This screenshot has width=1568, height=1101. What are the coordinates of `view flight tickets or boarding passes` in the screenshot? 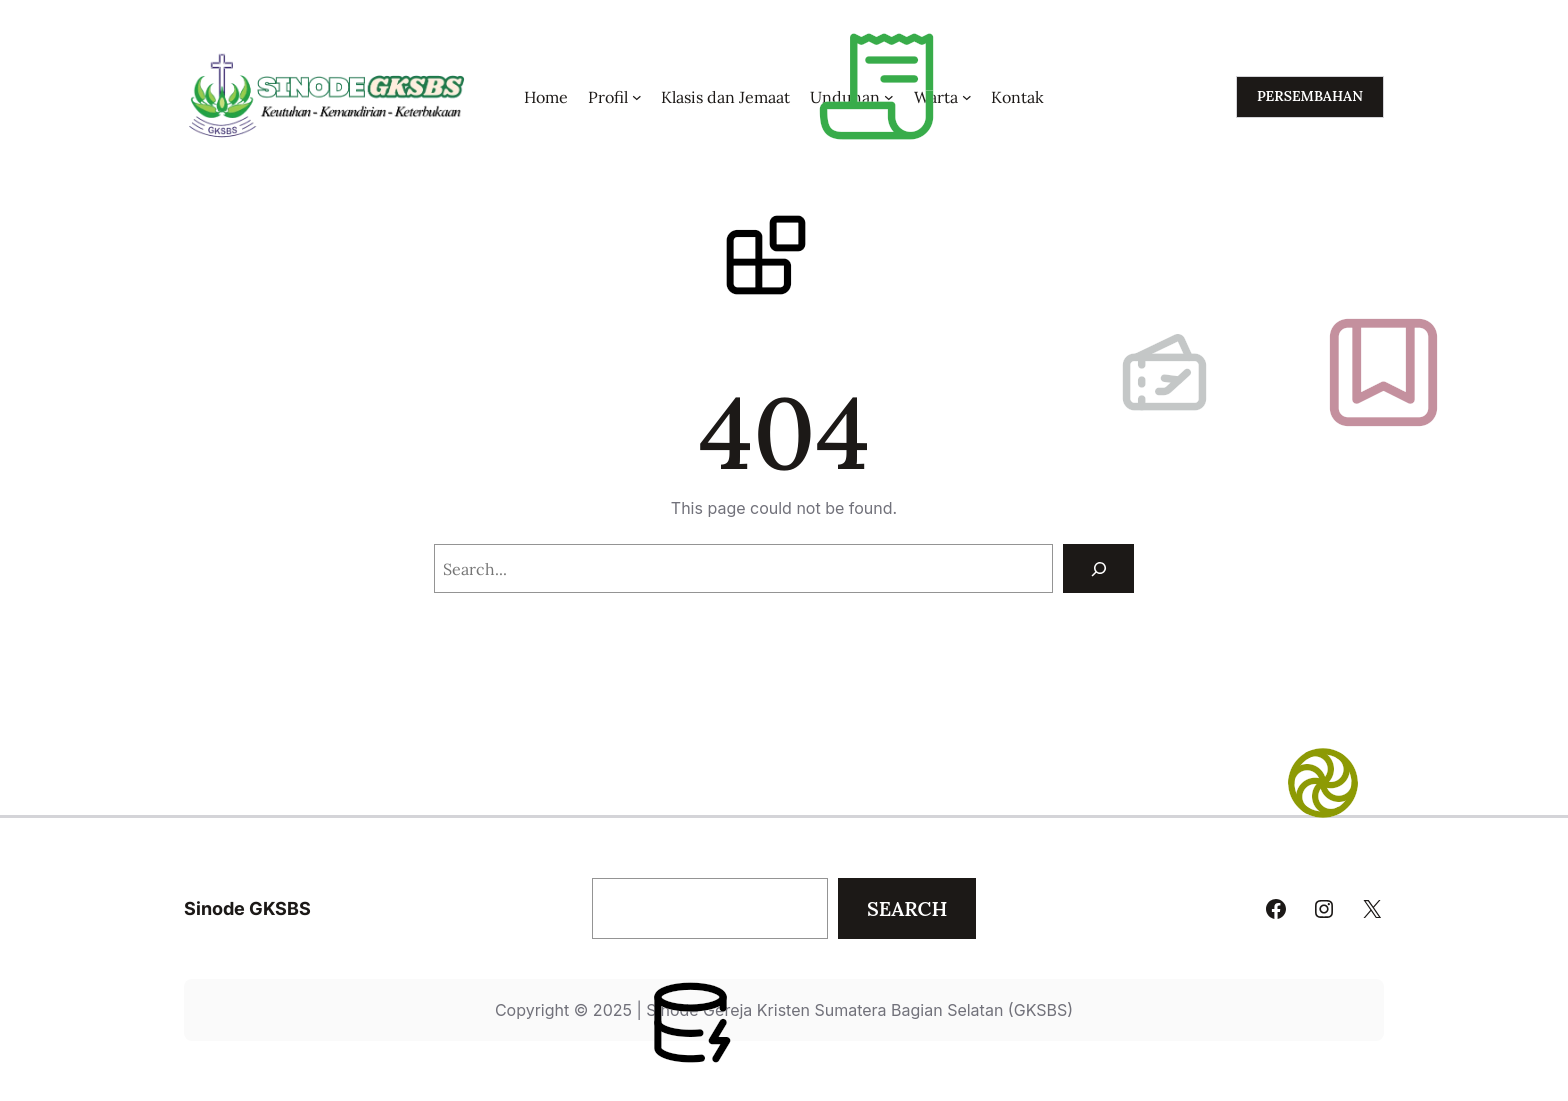 It's located at (1164, 372).